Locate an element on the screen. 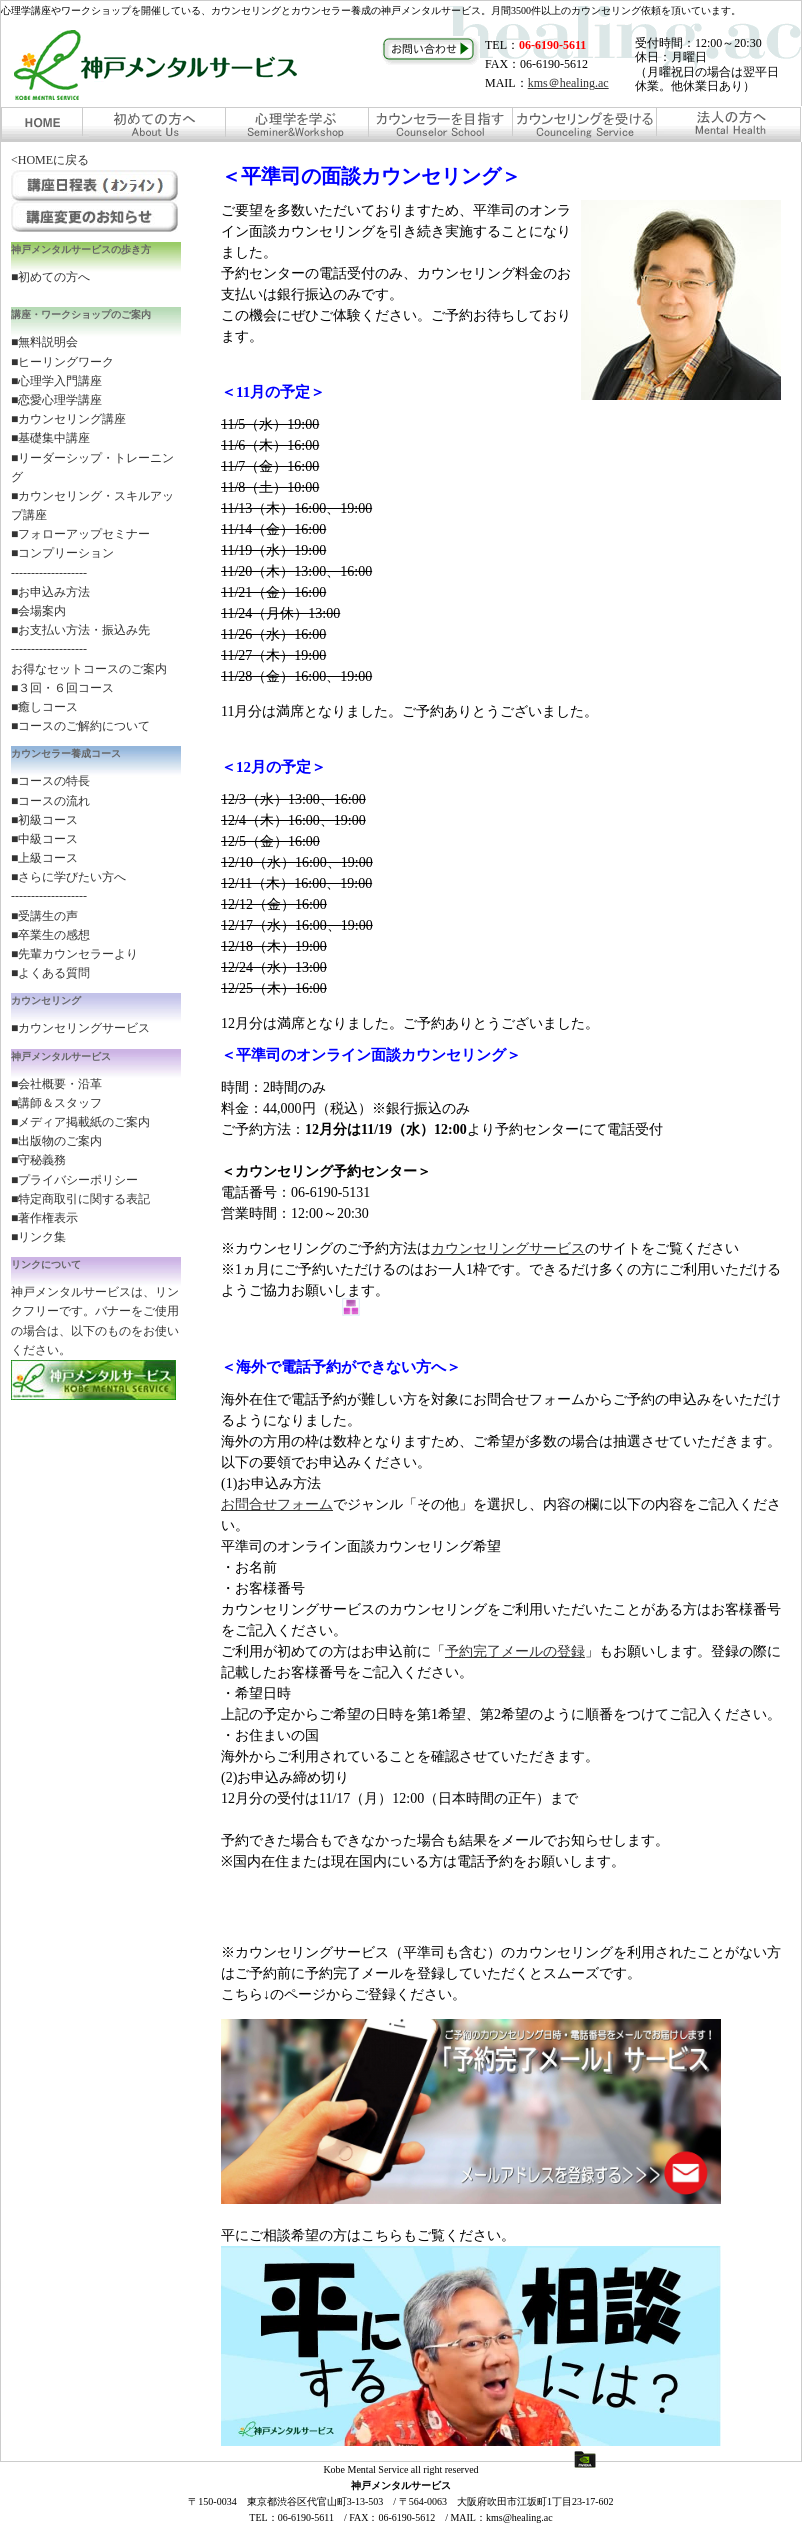 The width and height of the screenshot is (802, 2526). select all items in the current view is located at coordinates (351, 1307).